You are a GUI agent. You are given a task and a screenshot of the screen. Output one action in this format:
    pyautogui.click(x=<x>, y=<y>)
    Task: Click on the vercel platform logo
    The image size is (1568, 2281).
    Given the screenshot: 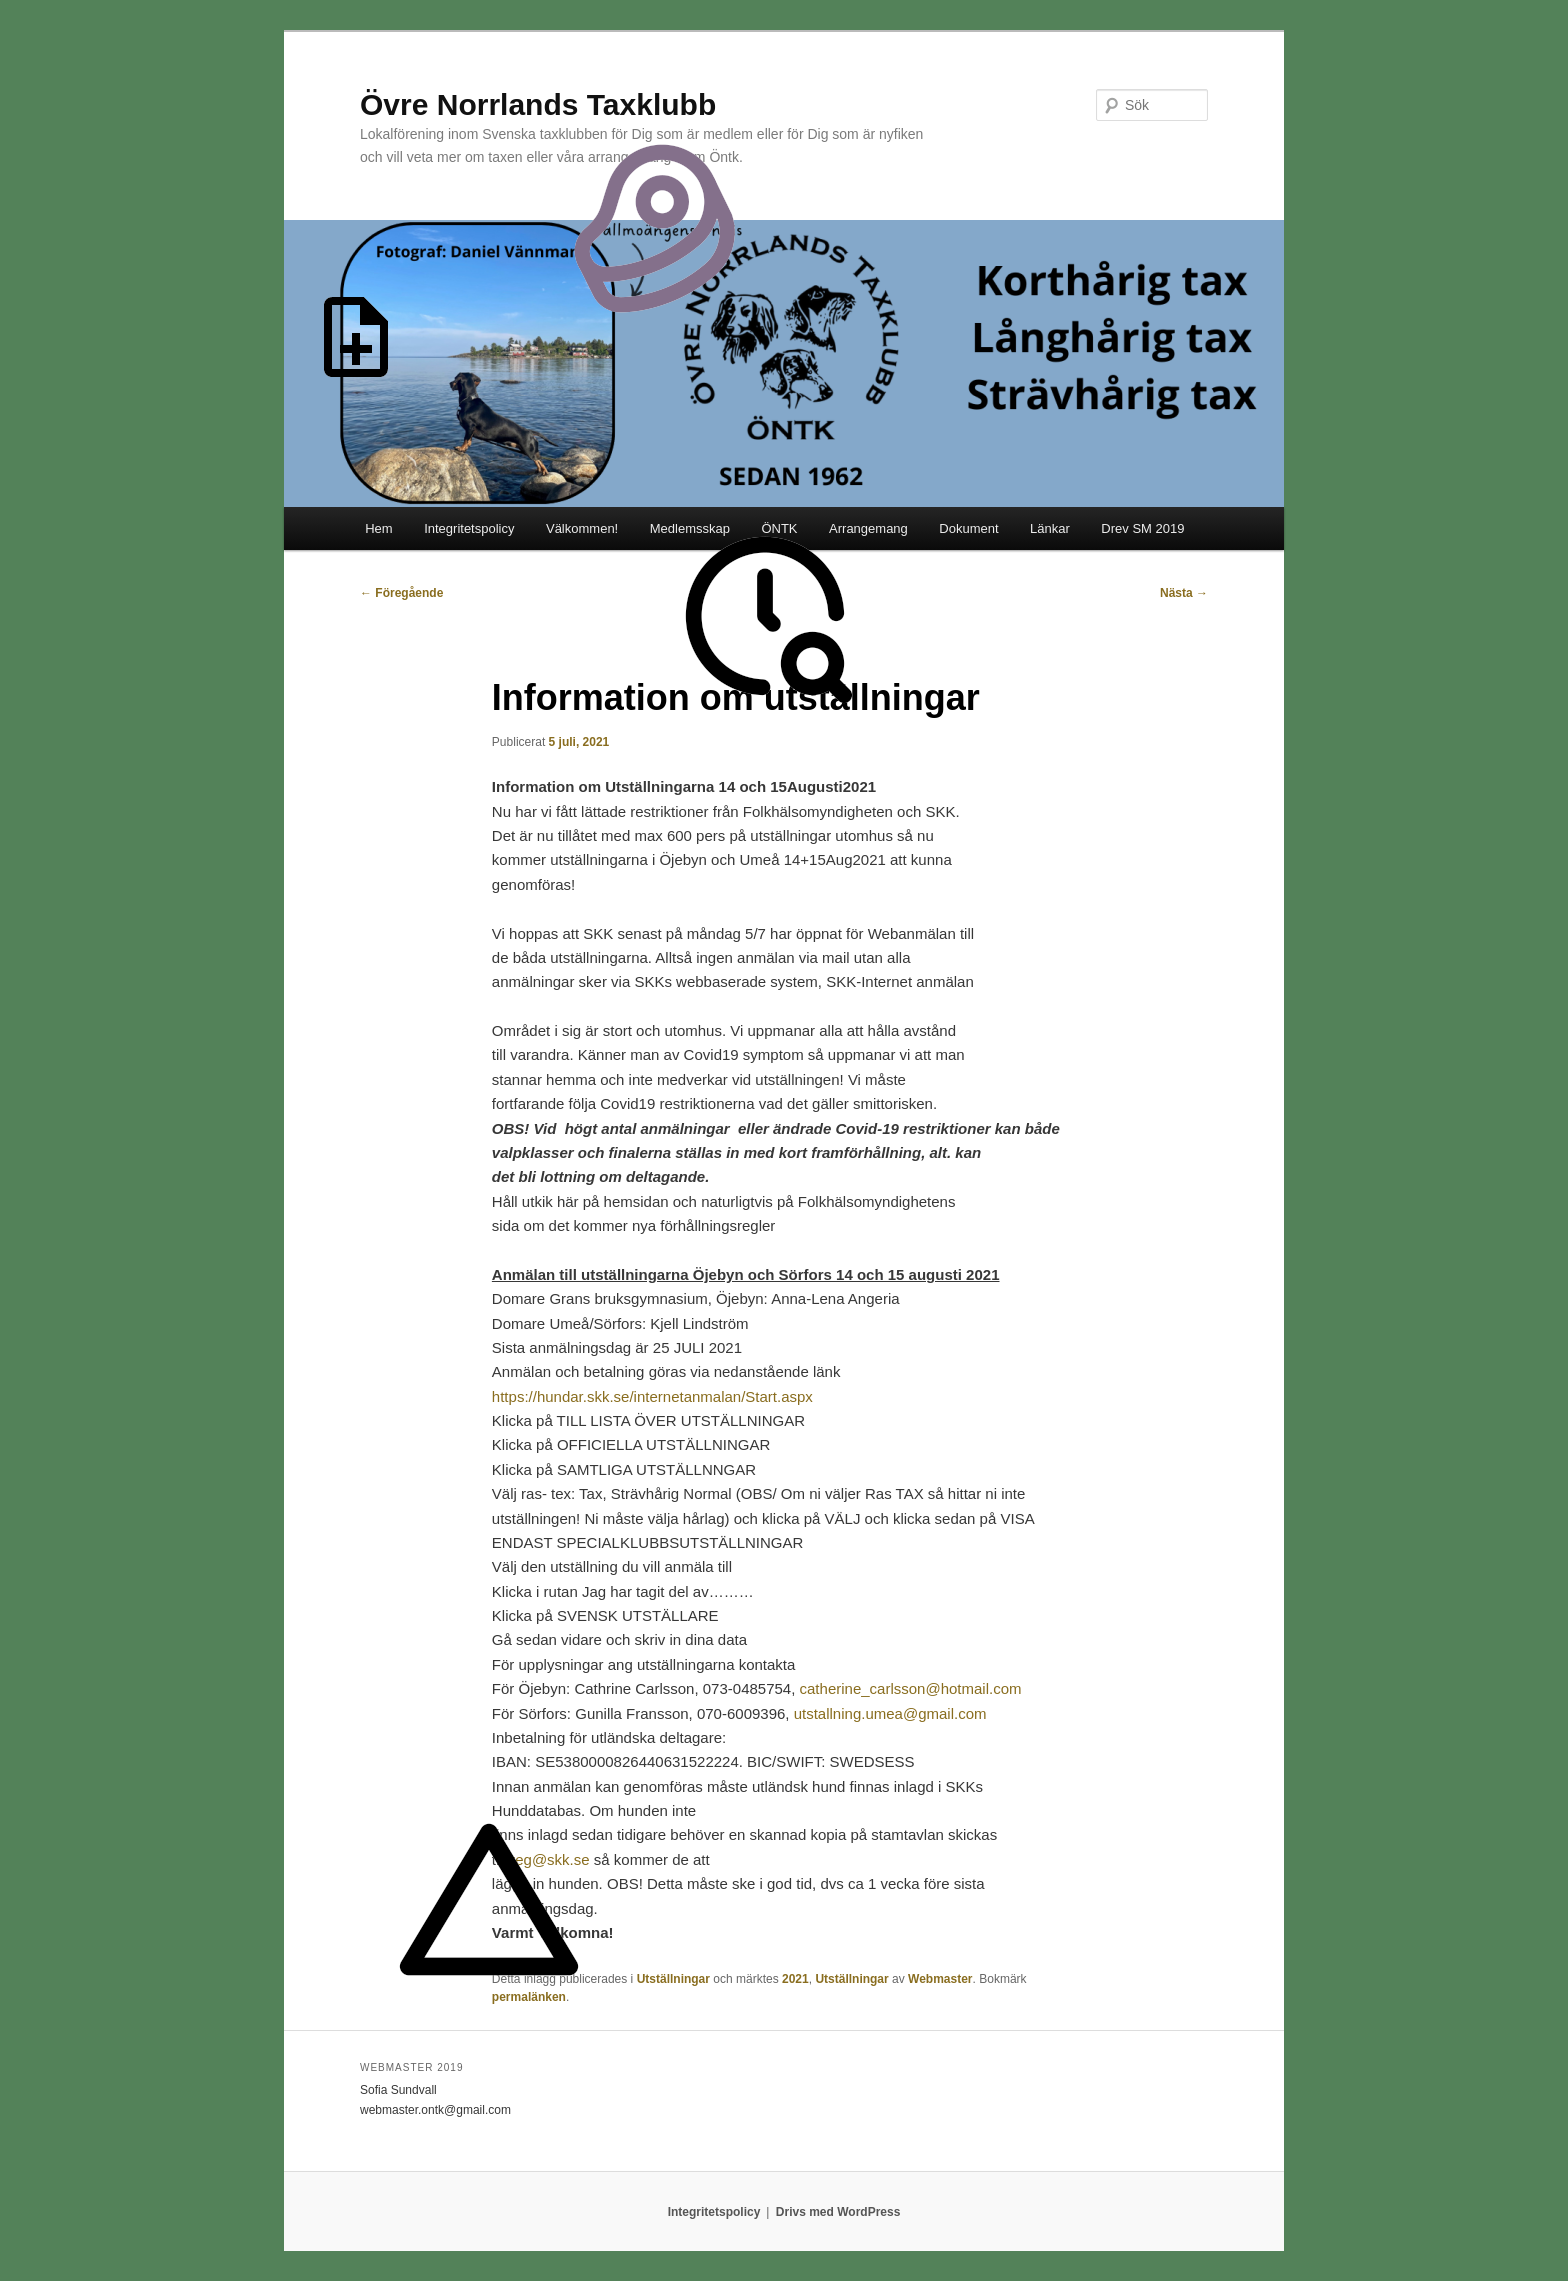 What is the action you would take?
    pyautogui.click(x=489, y=1904)
    